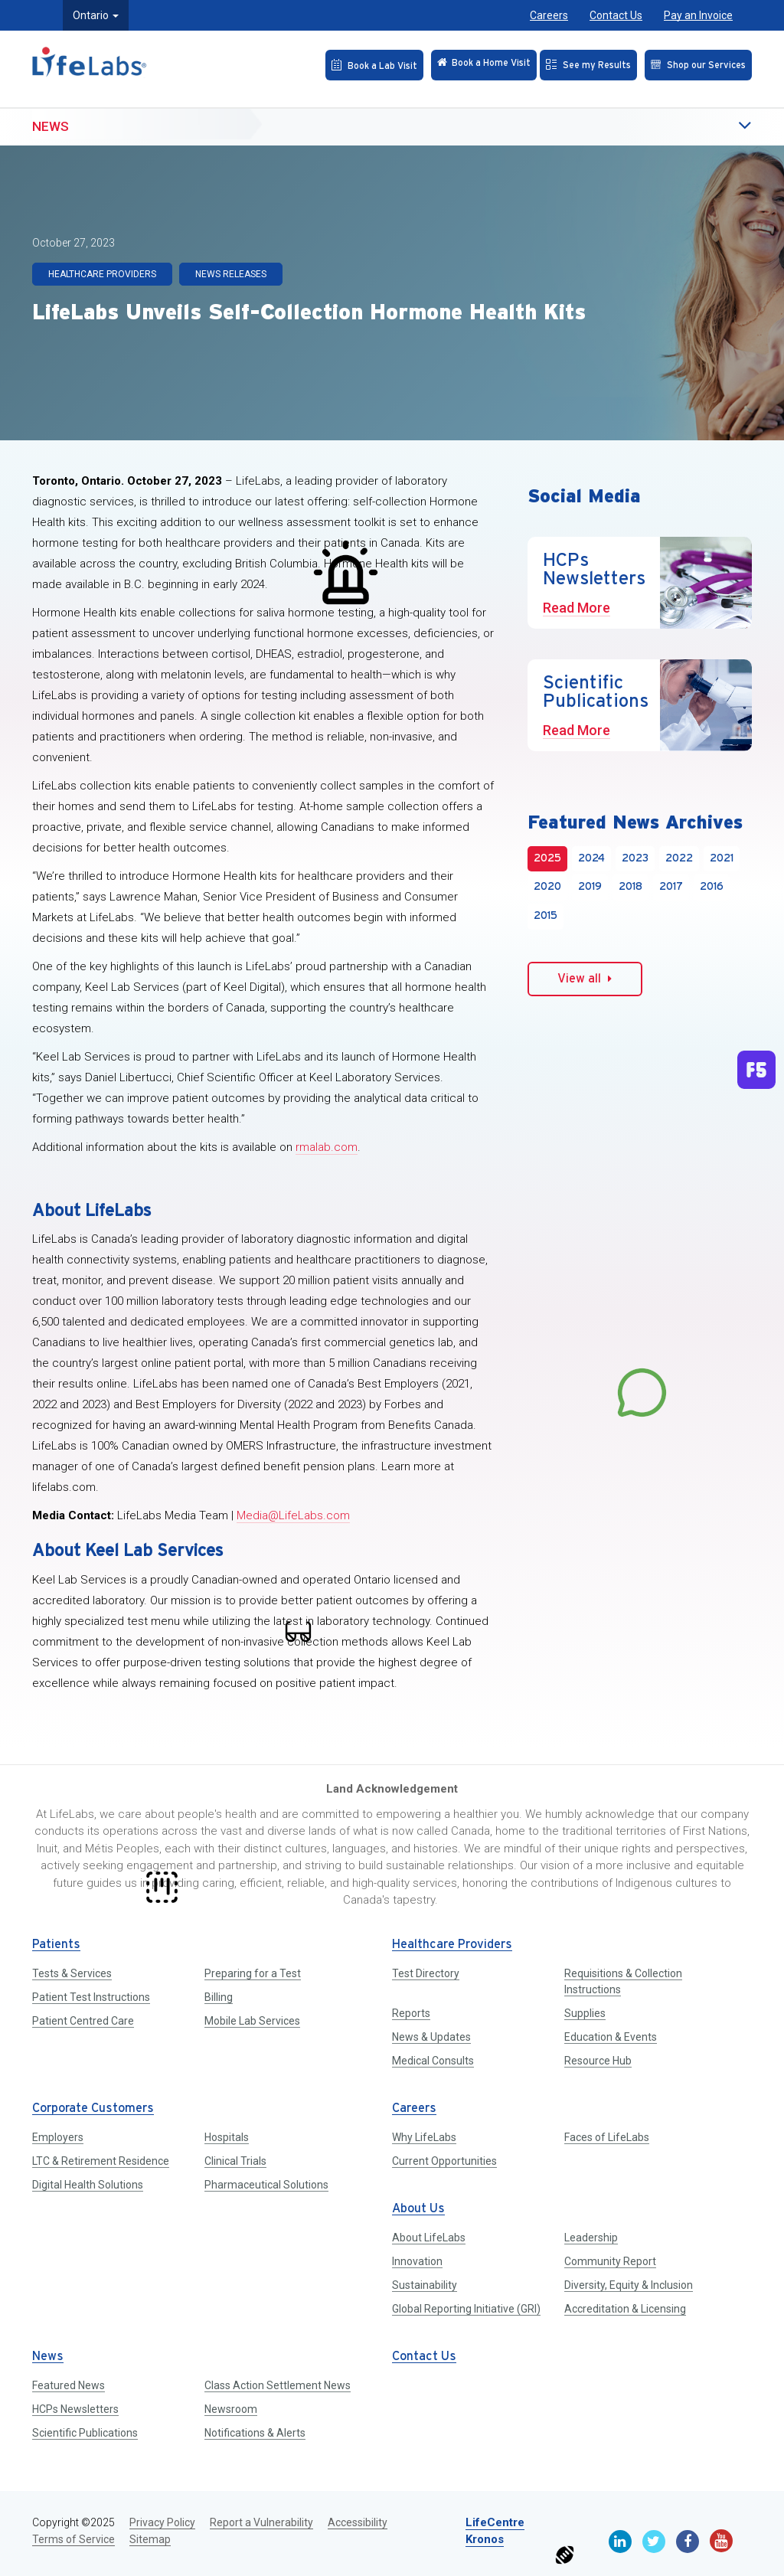  Describe the element at coordinates (345, 572) in the screenshot. I see `trigger an emergency alert` at that location.